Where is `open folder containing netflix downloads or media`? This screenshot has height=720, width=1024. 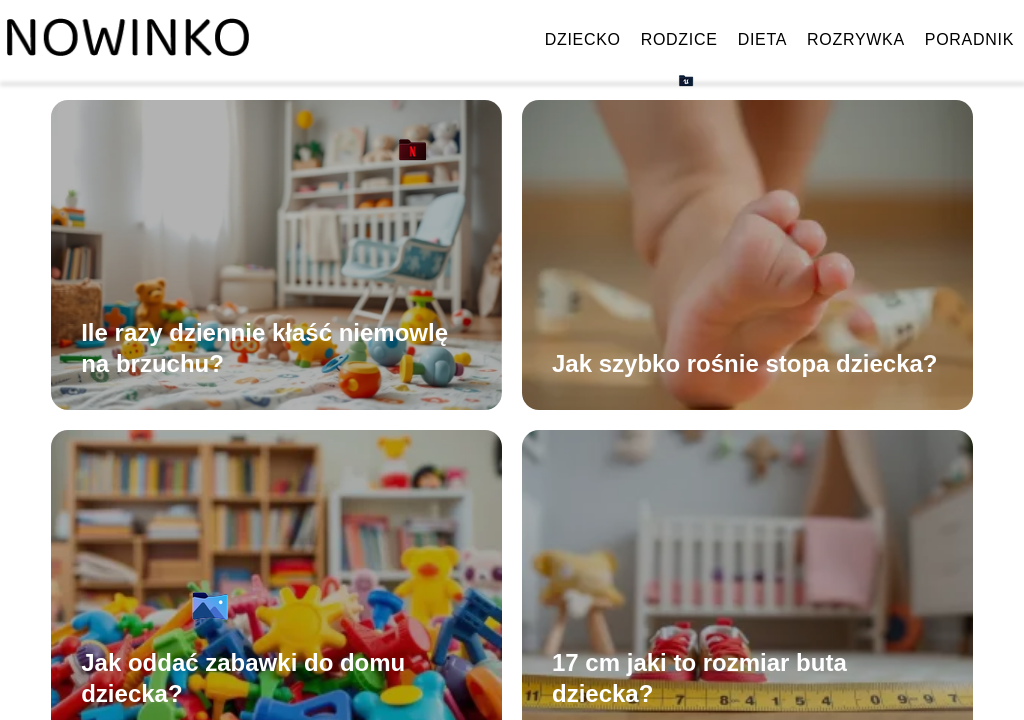
open folder containing netflix downloads or media is located at coordinates (412, 150).